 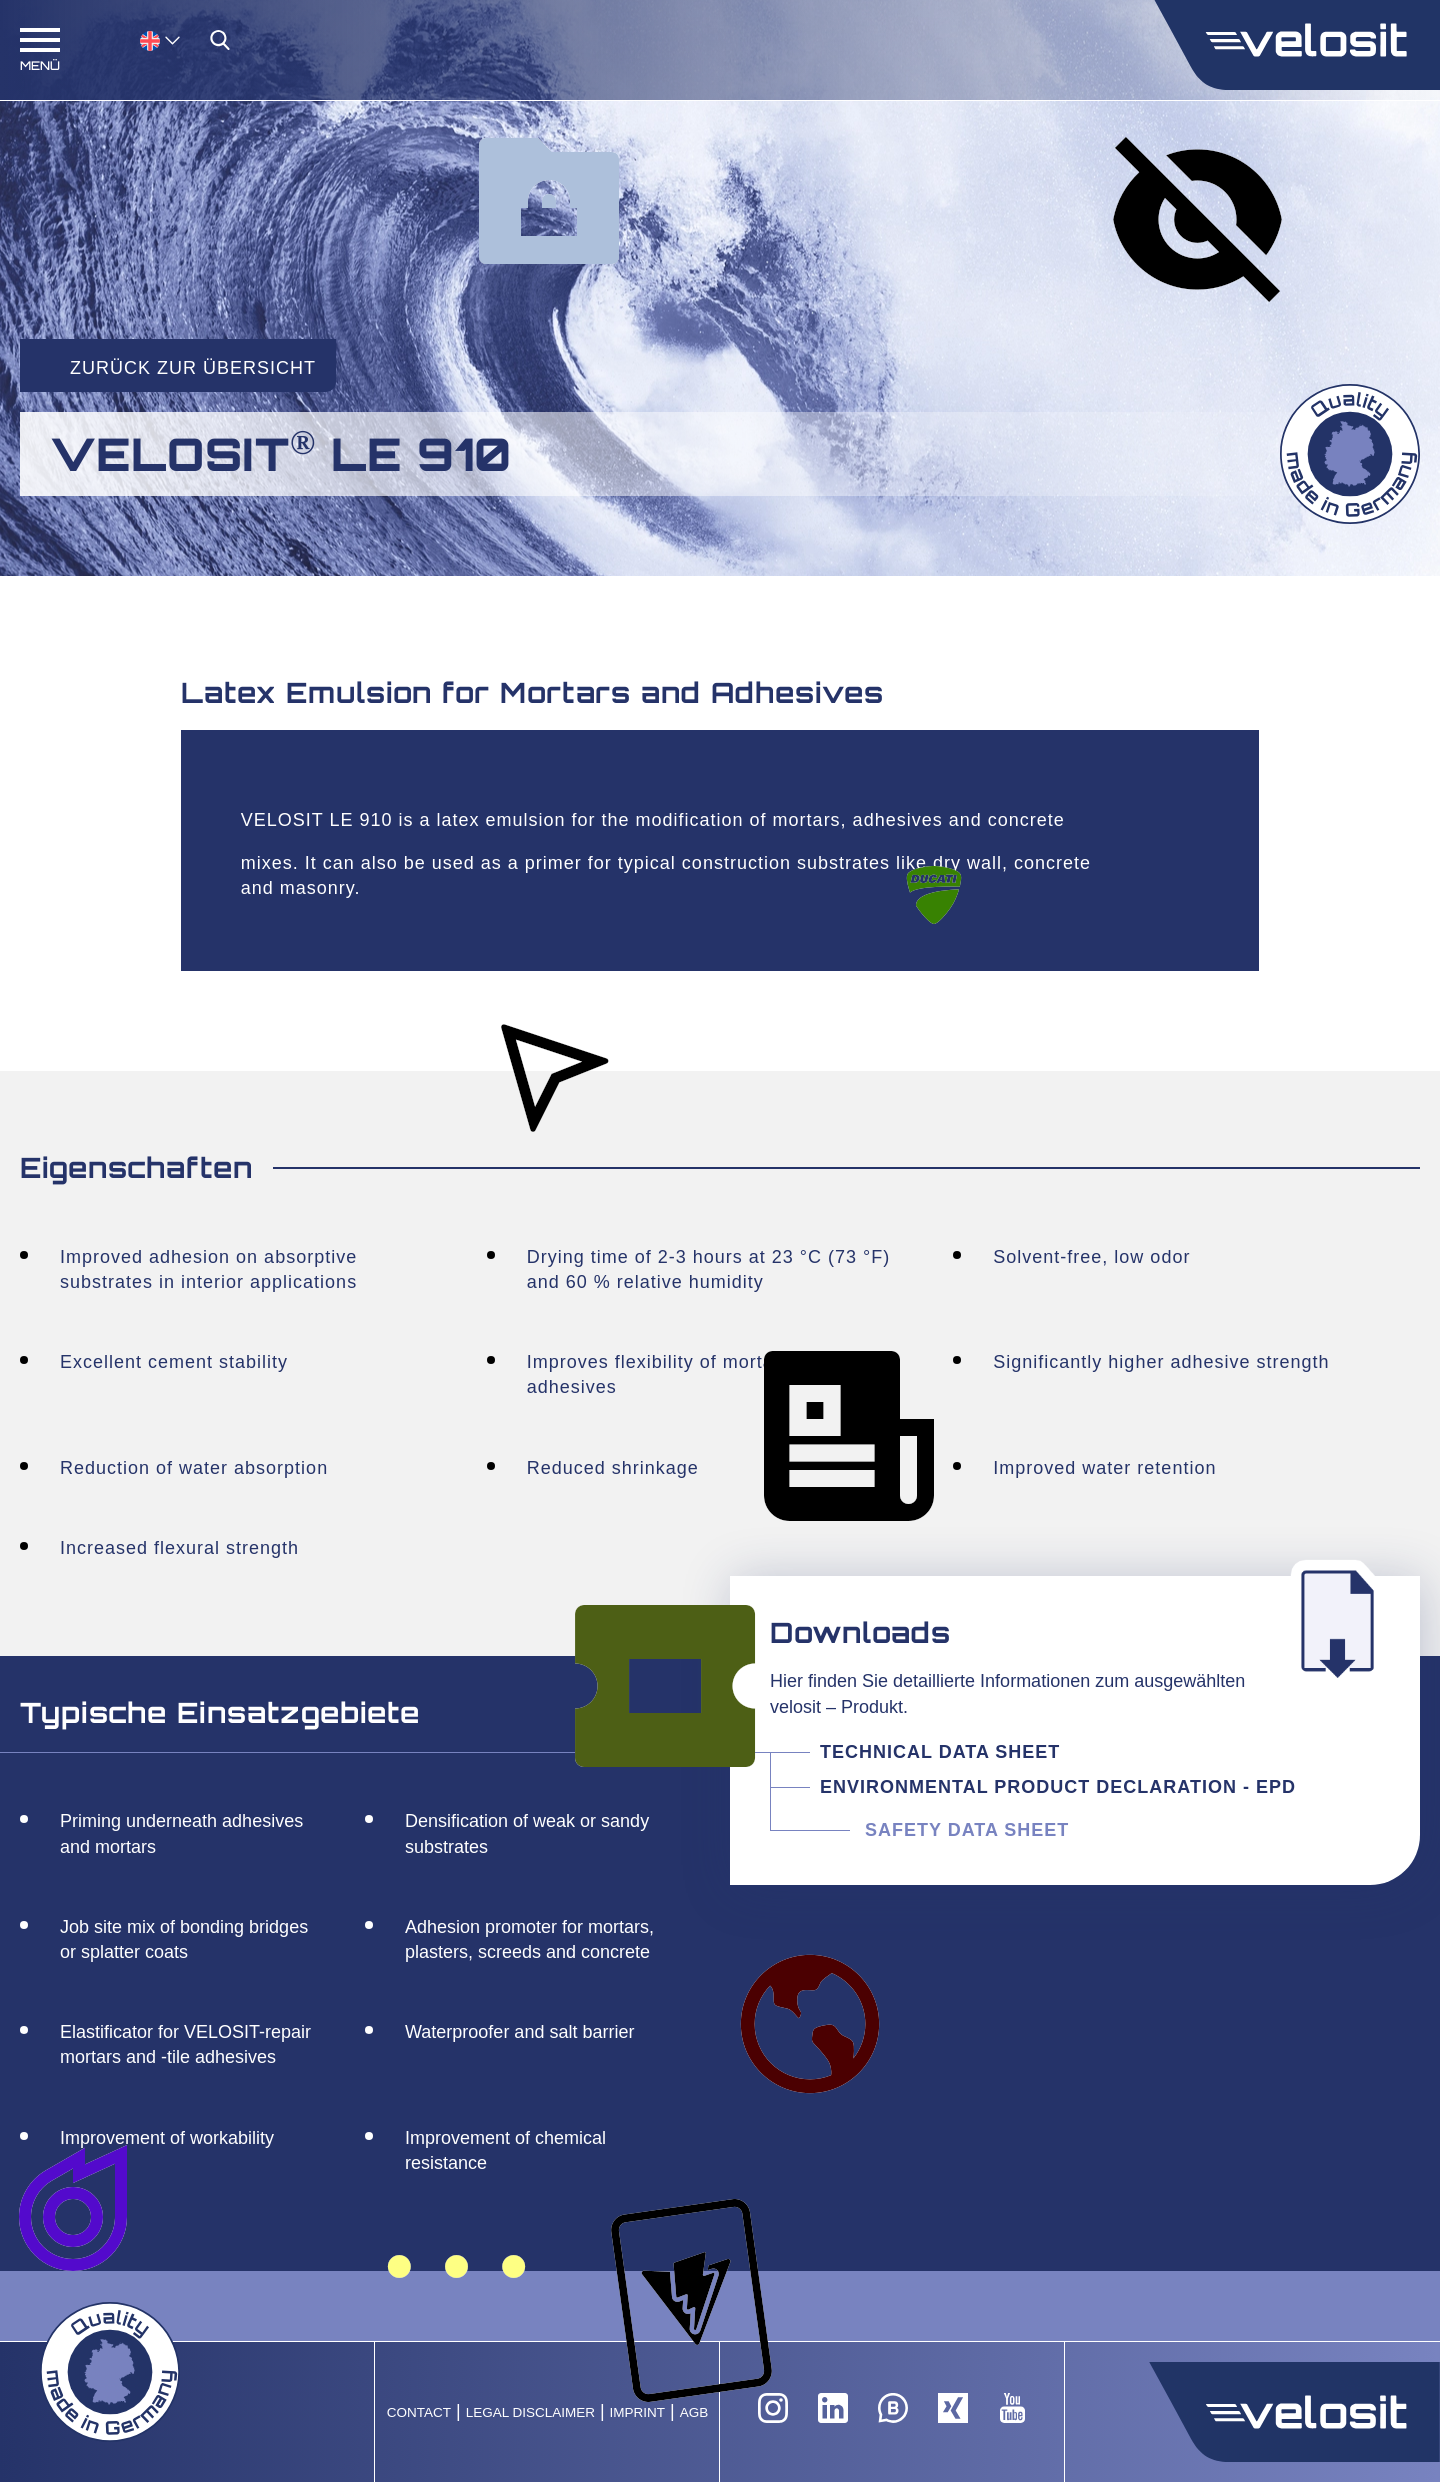 I want to click on open VitePress documentation site, so click(x=691, y=2300).